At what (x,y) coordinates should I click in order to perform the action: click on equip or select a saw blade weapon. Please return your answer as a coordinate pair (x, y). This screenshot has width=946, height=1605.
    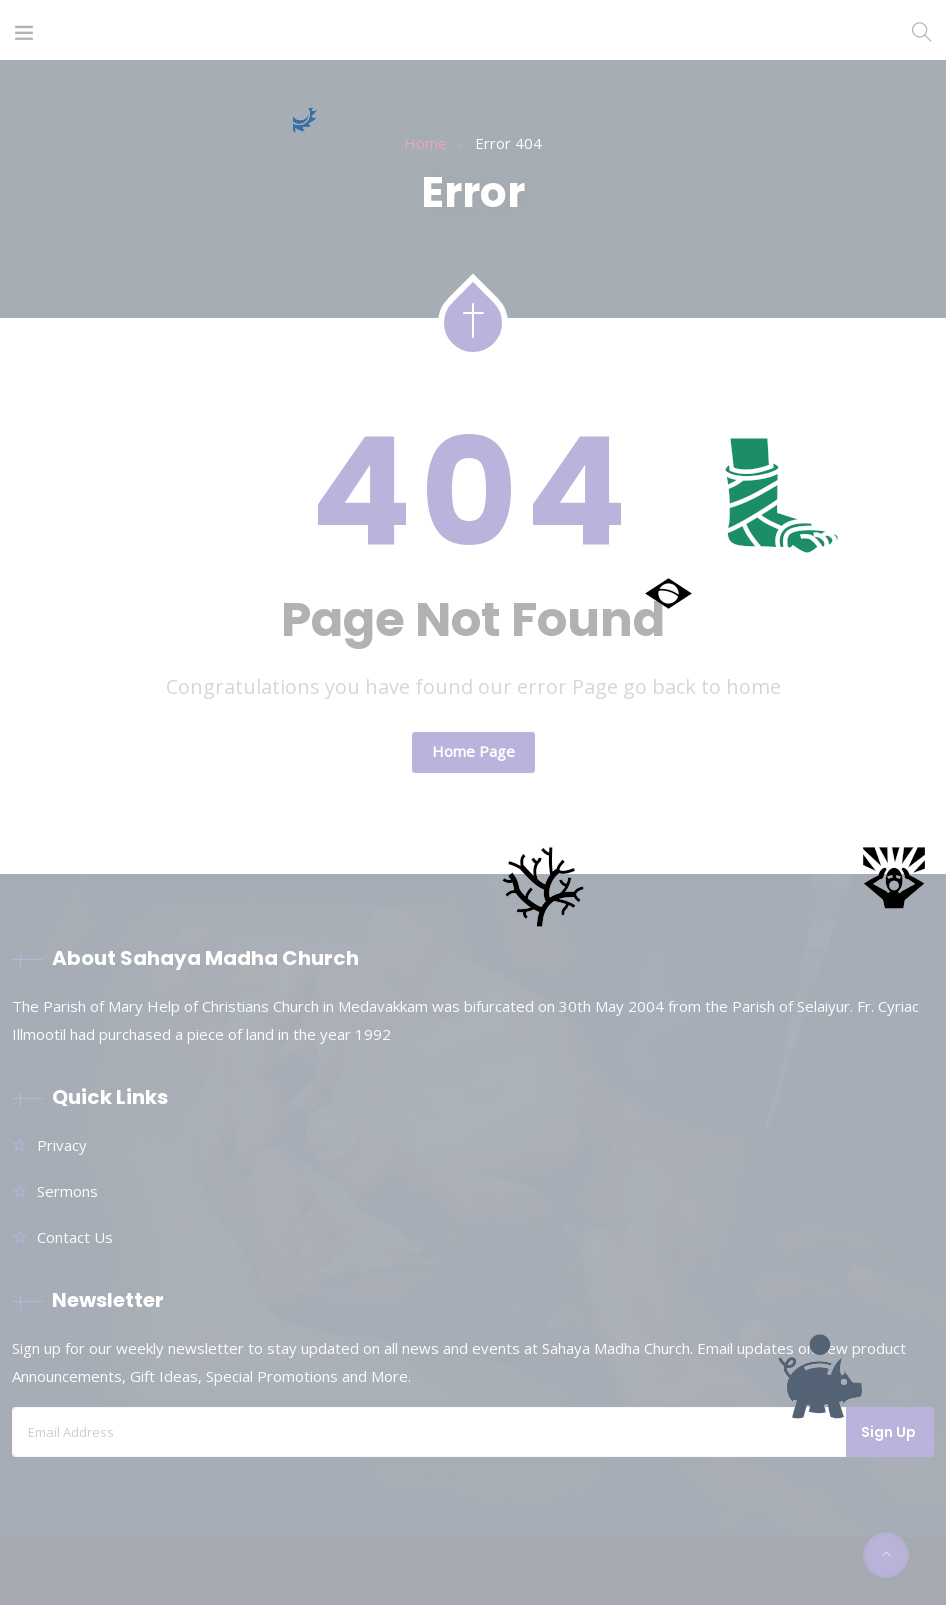
    Looking at the image, I should click on (305, 120).